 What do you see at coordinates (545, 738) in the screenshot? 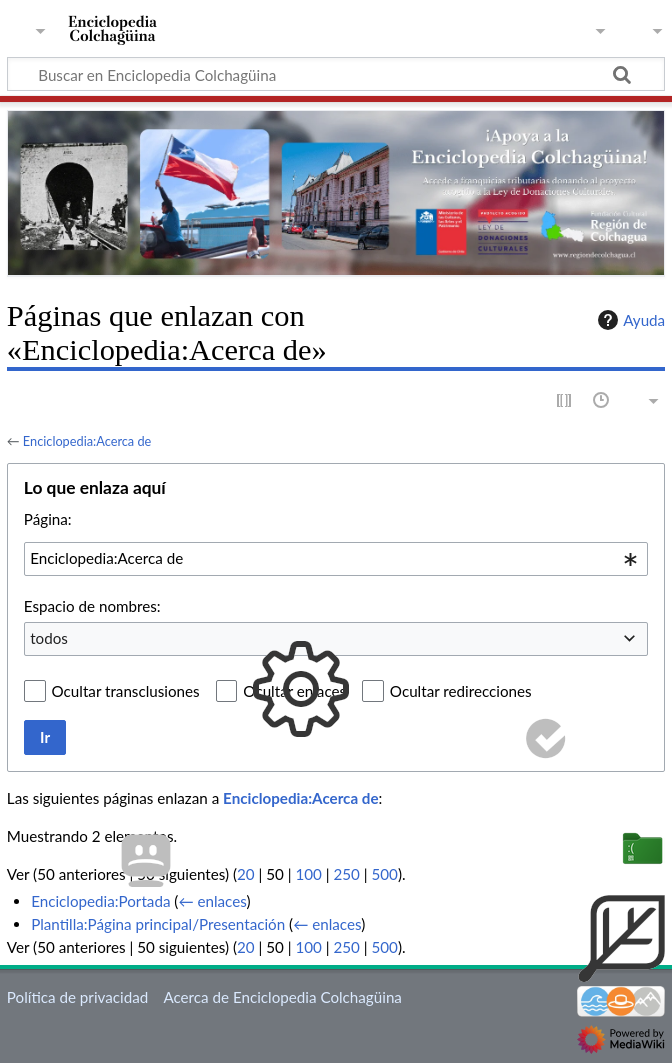
I see `indicates a default or selected item` at bounding box center [545, 738].